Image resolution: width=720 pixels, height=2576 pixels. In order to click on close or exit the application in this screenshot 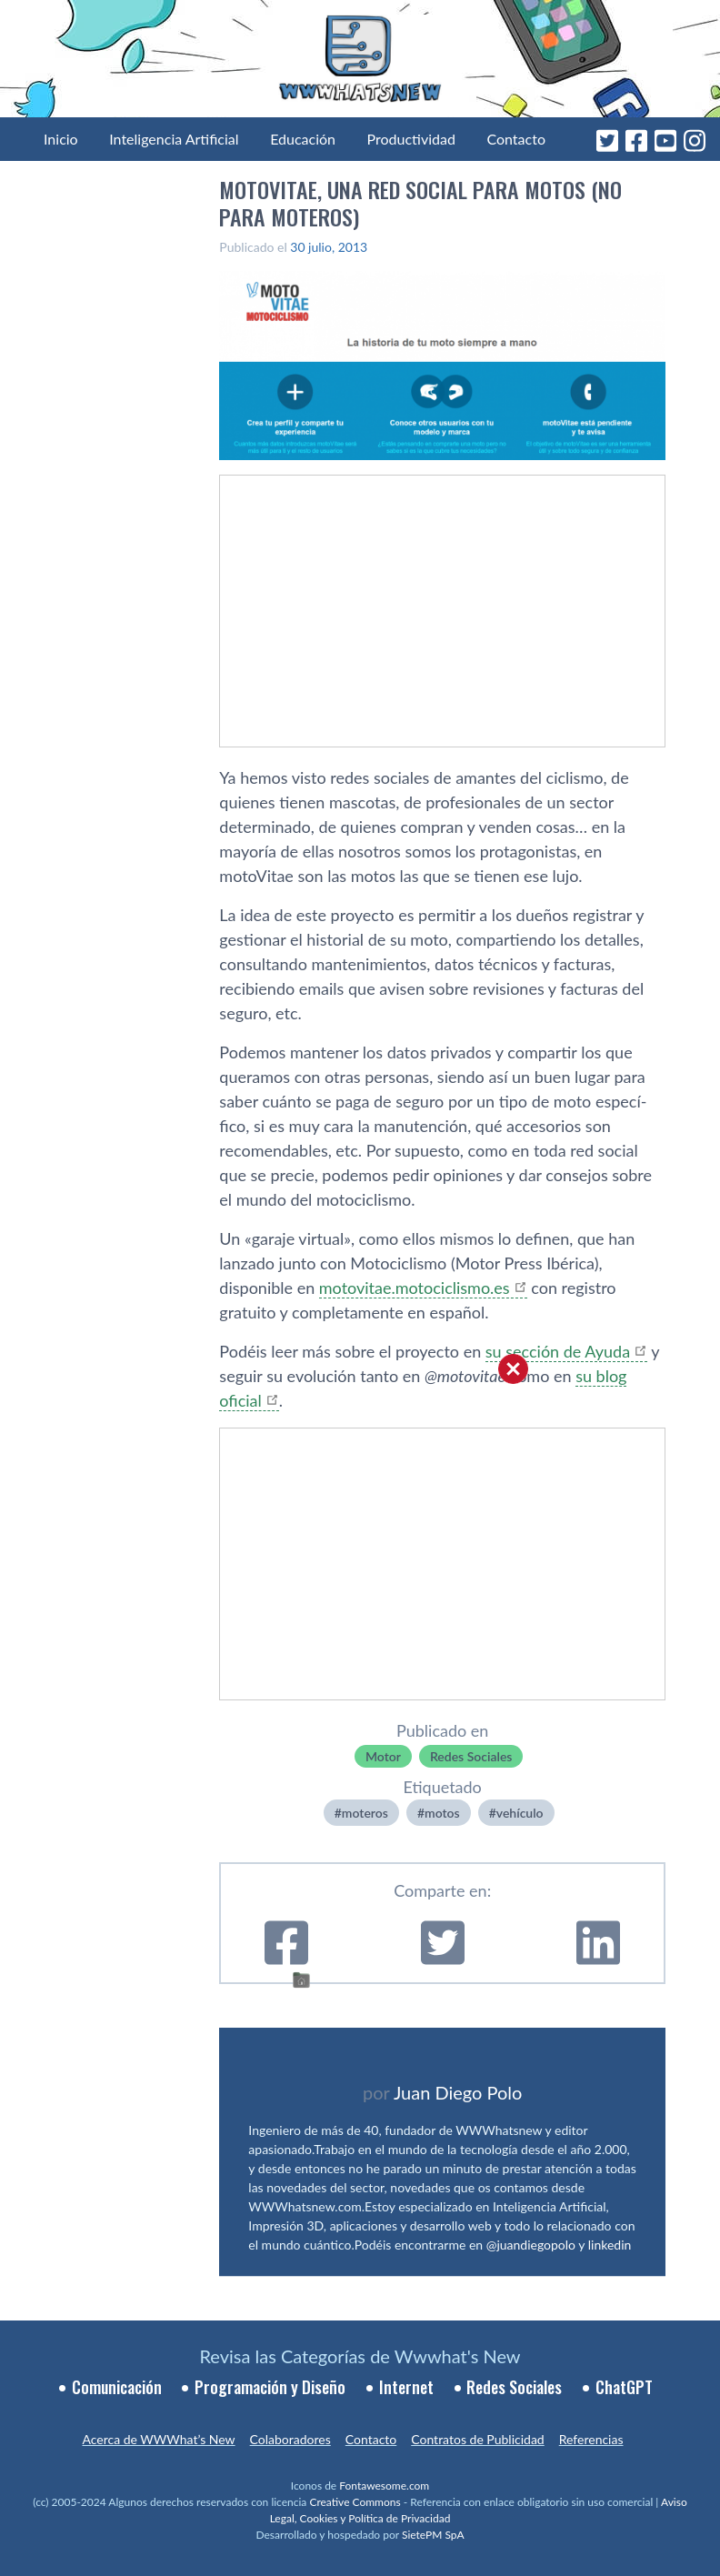, I will do `click(513, 1368)`.